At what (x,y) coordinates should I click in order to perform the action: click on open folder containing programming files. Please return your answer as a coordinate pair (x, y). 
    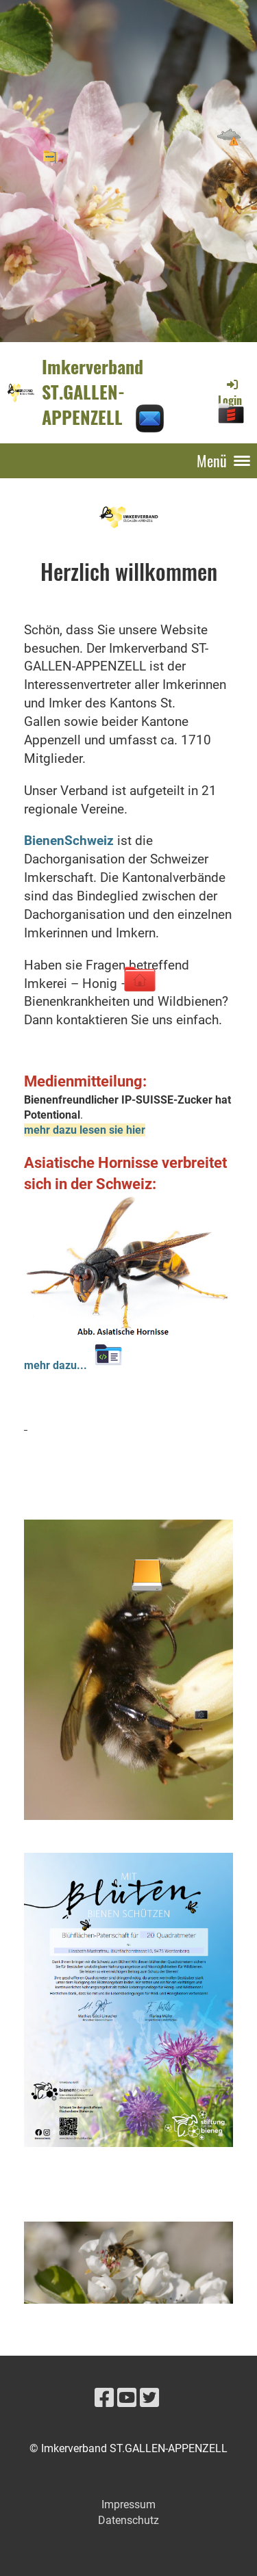
    Looking at the image, I should click on (108, 1355).